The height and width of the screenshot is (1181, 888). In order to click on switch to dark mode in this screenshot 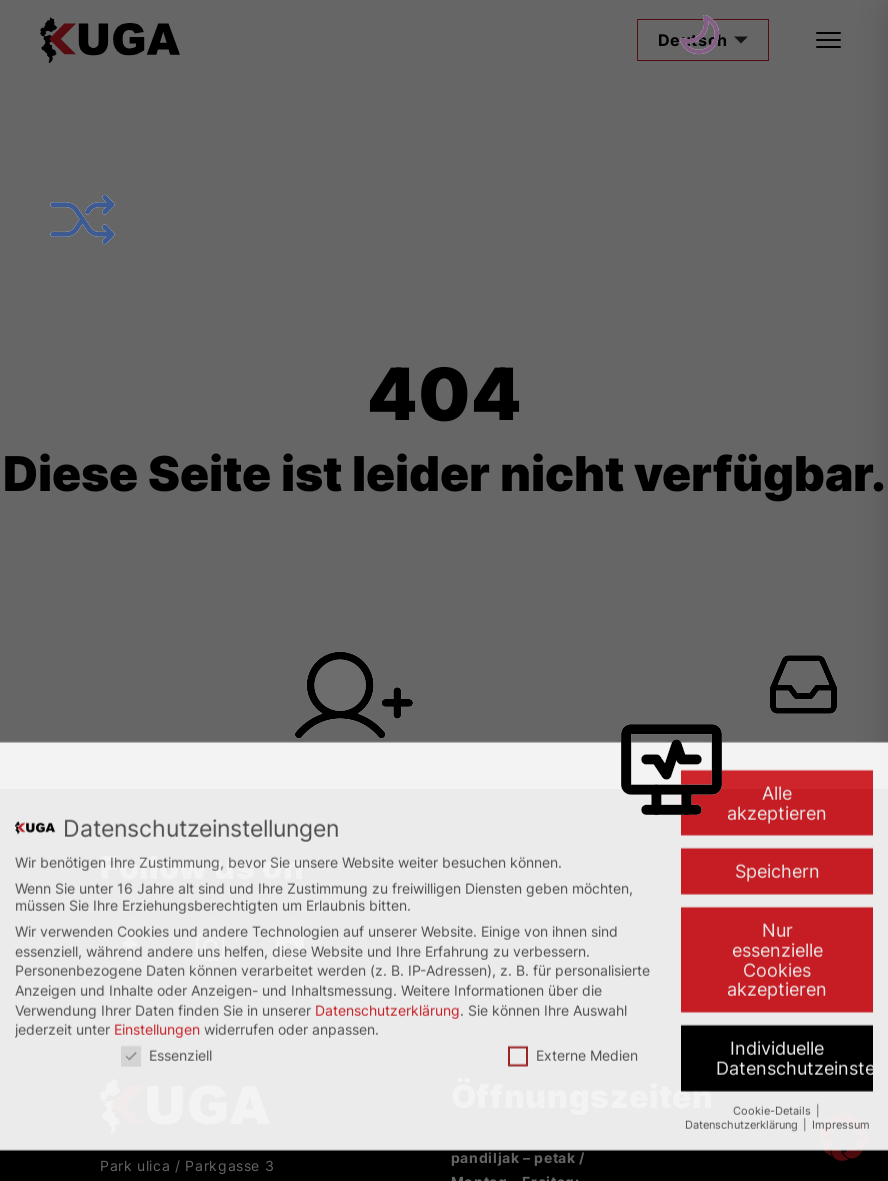, I will do `click(699, 34)`.